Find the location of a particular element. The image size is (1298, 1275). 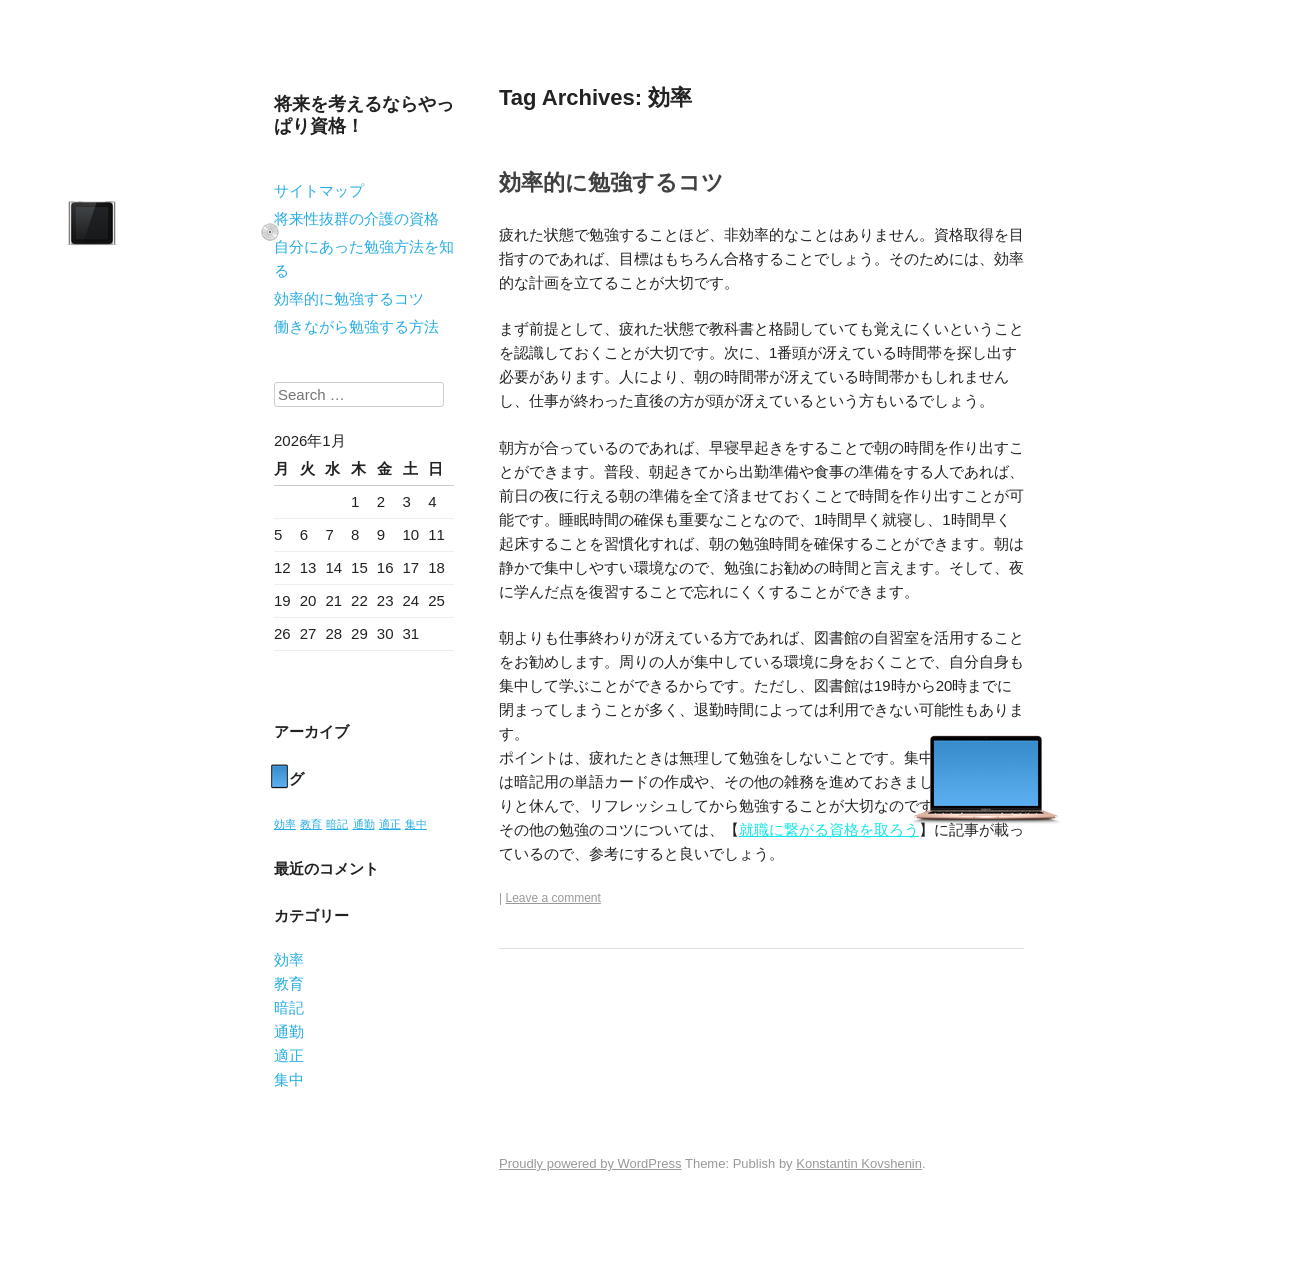

represents this macbook air in system settings is located at coordinates (986, 767).